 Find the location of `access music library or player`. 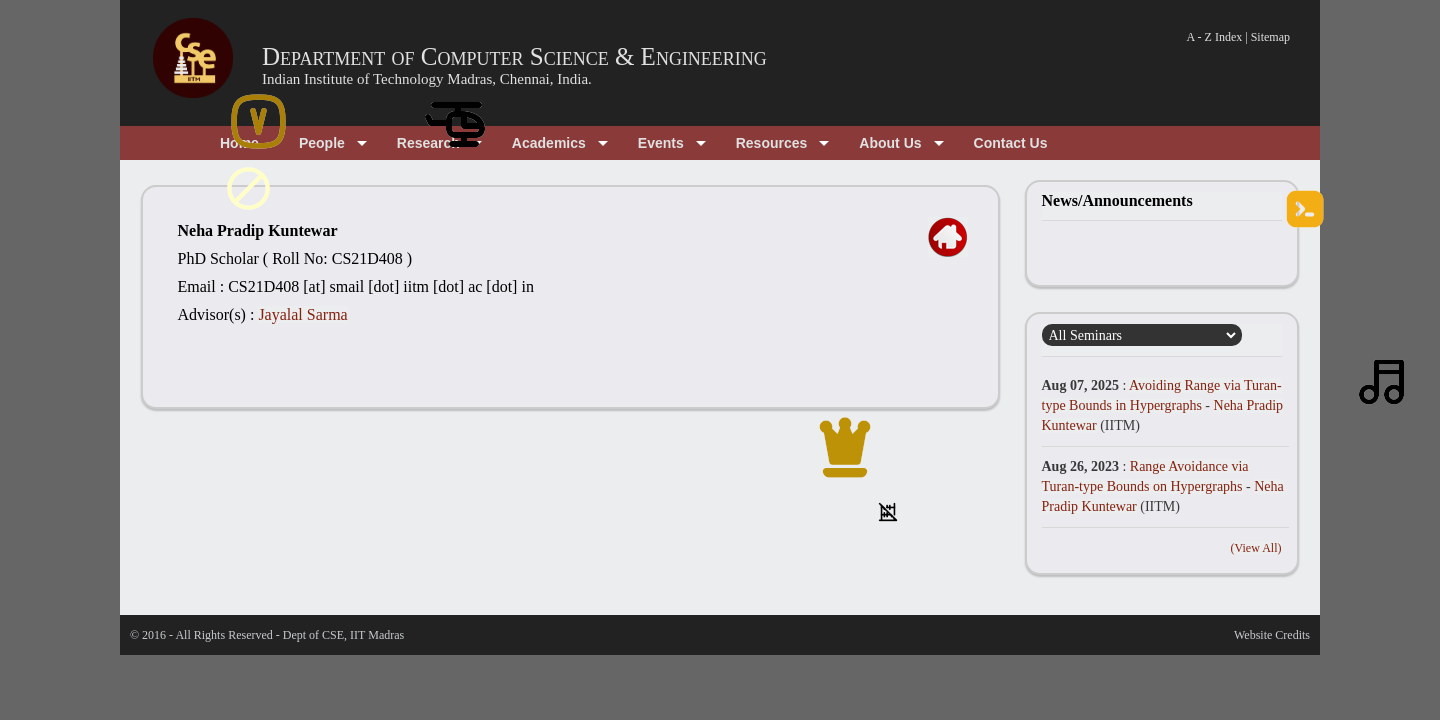

access music library or player is located at coordinates (1384, 382).